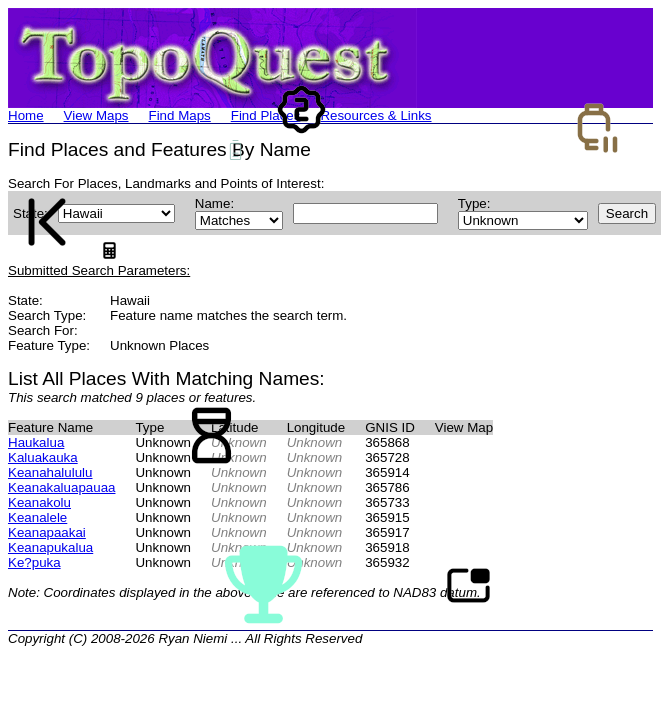 The height and width of the screenshot is (720, 661). What do you see at coordinates (46, 222) in the screenshot?
I see `navigate to the beginning or first item` at bounding box center [46, 222].